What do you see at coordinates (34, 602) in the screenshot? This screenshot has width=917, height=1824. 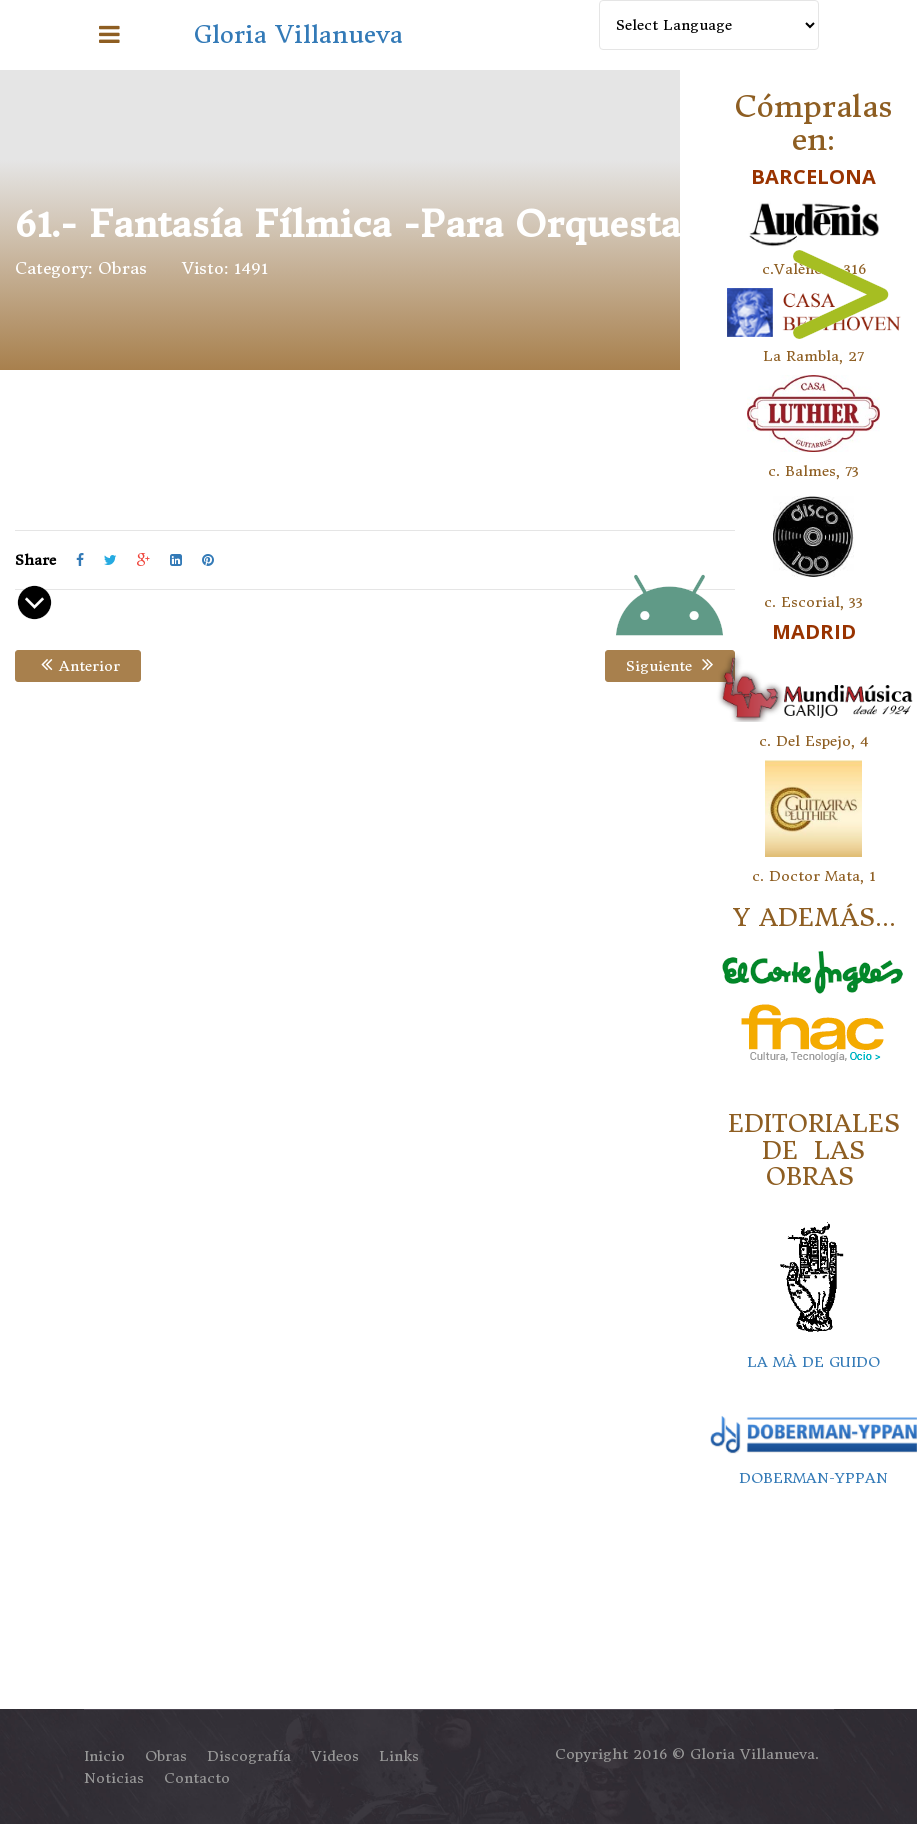 I see `expand to show more content` at bounding box center [34, 602].